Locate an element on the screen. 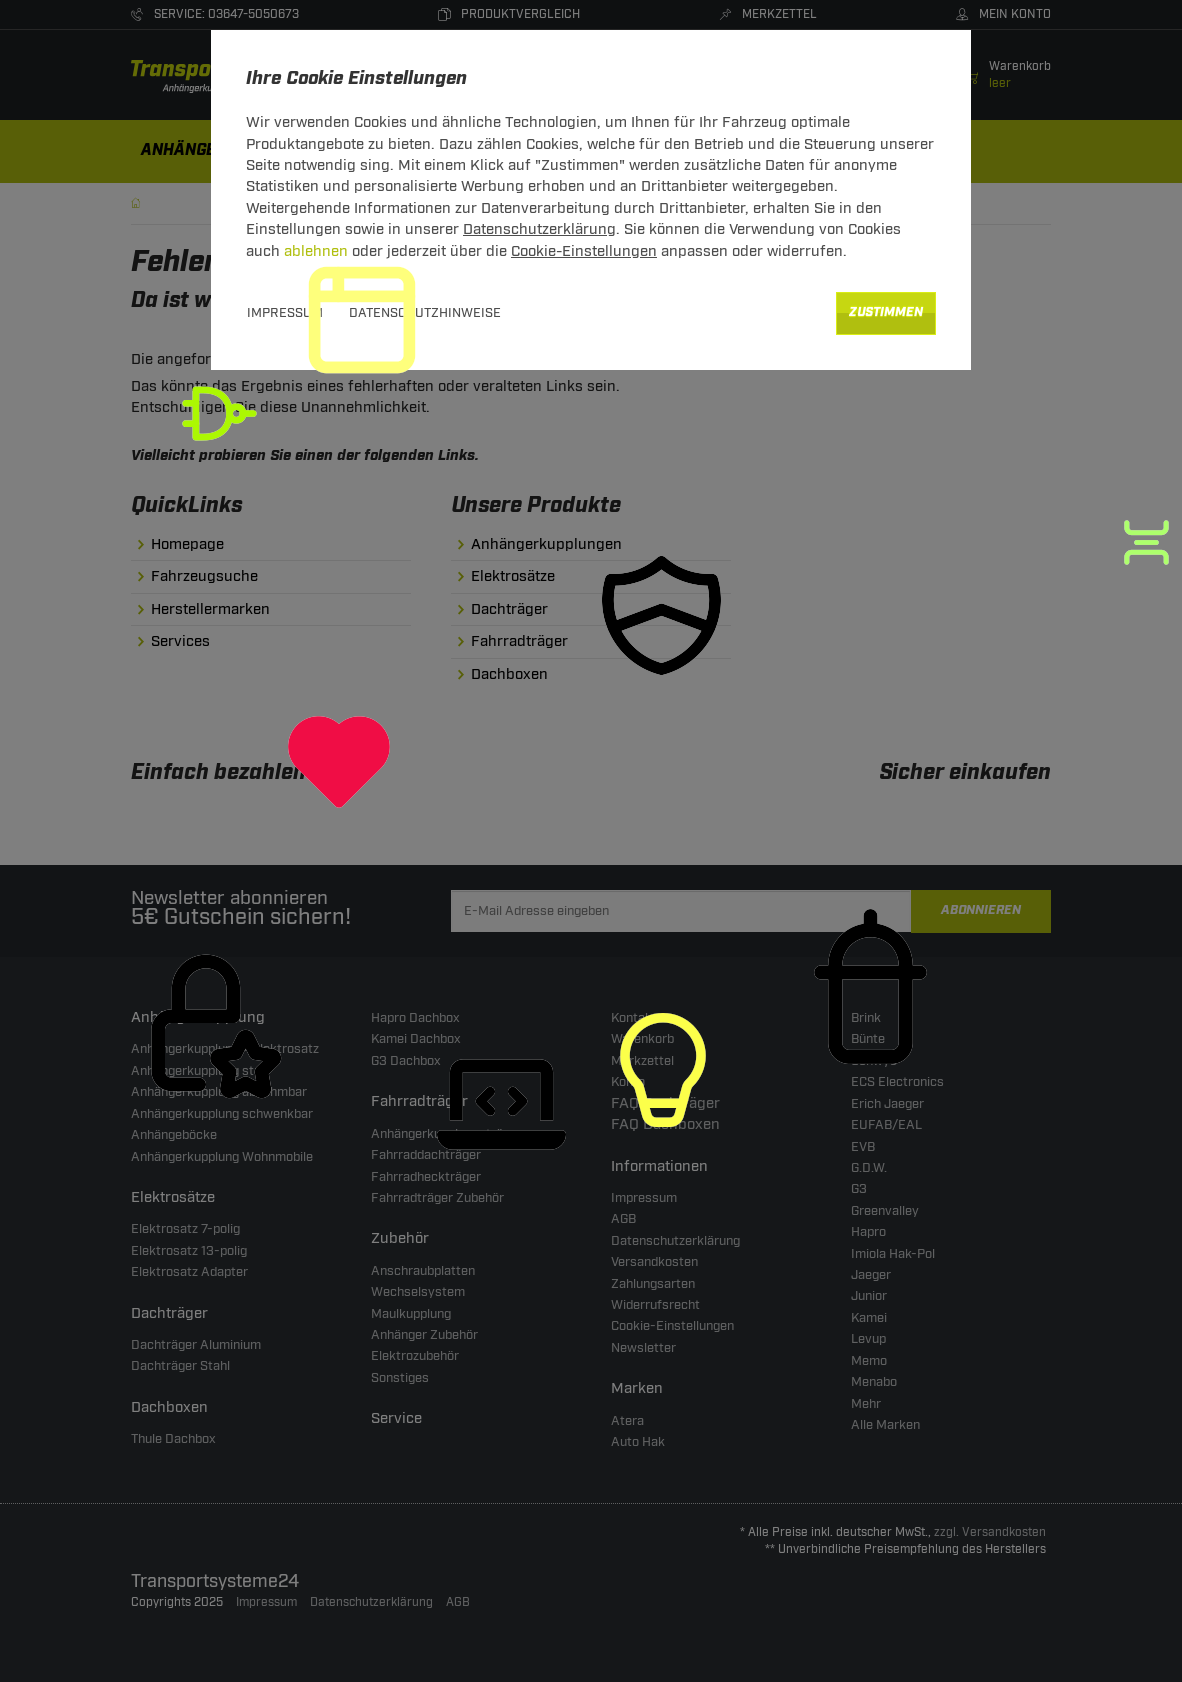 The height and width of the screenshot is (1682, 1182). open code editor or development environment is located at coordinates (501, 1104).